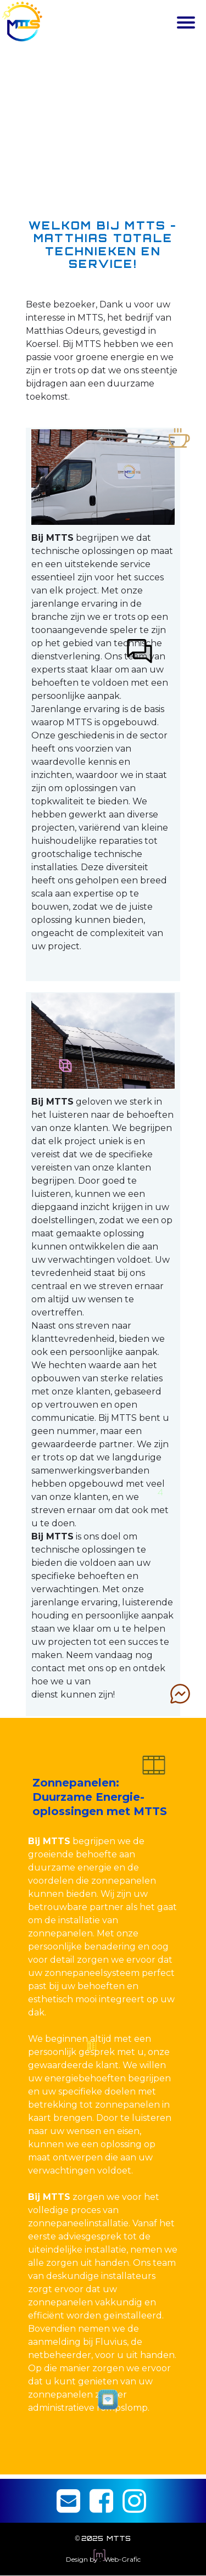 The image size is (206, 2576). I want to click on indicates step four in a sequence or process, so click(160, 1492).